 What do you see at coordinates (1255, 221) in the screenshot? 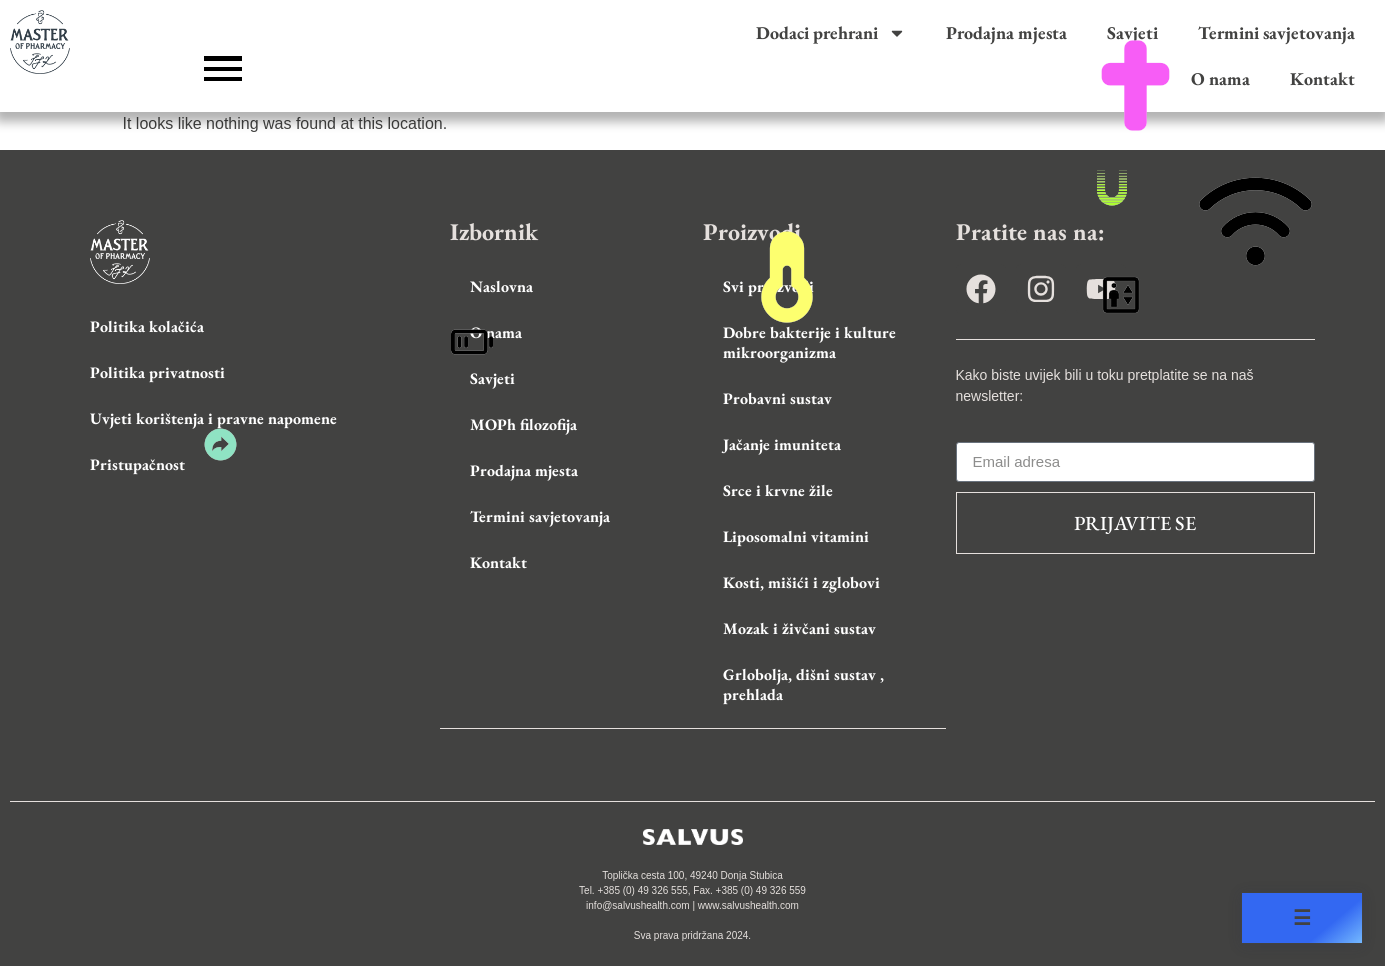
I see `indicates strong wifi connection` at bounding box center [1255, 221].